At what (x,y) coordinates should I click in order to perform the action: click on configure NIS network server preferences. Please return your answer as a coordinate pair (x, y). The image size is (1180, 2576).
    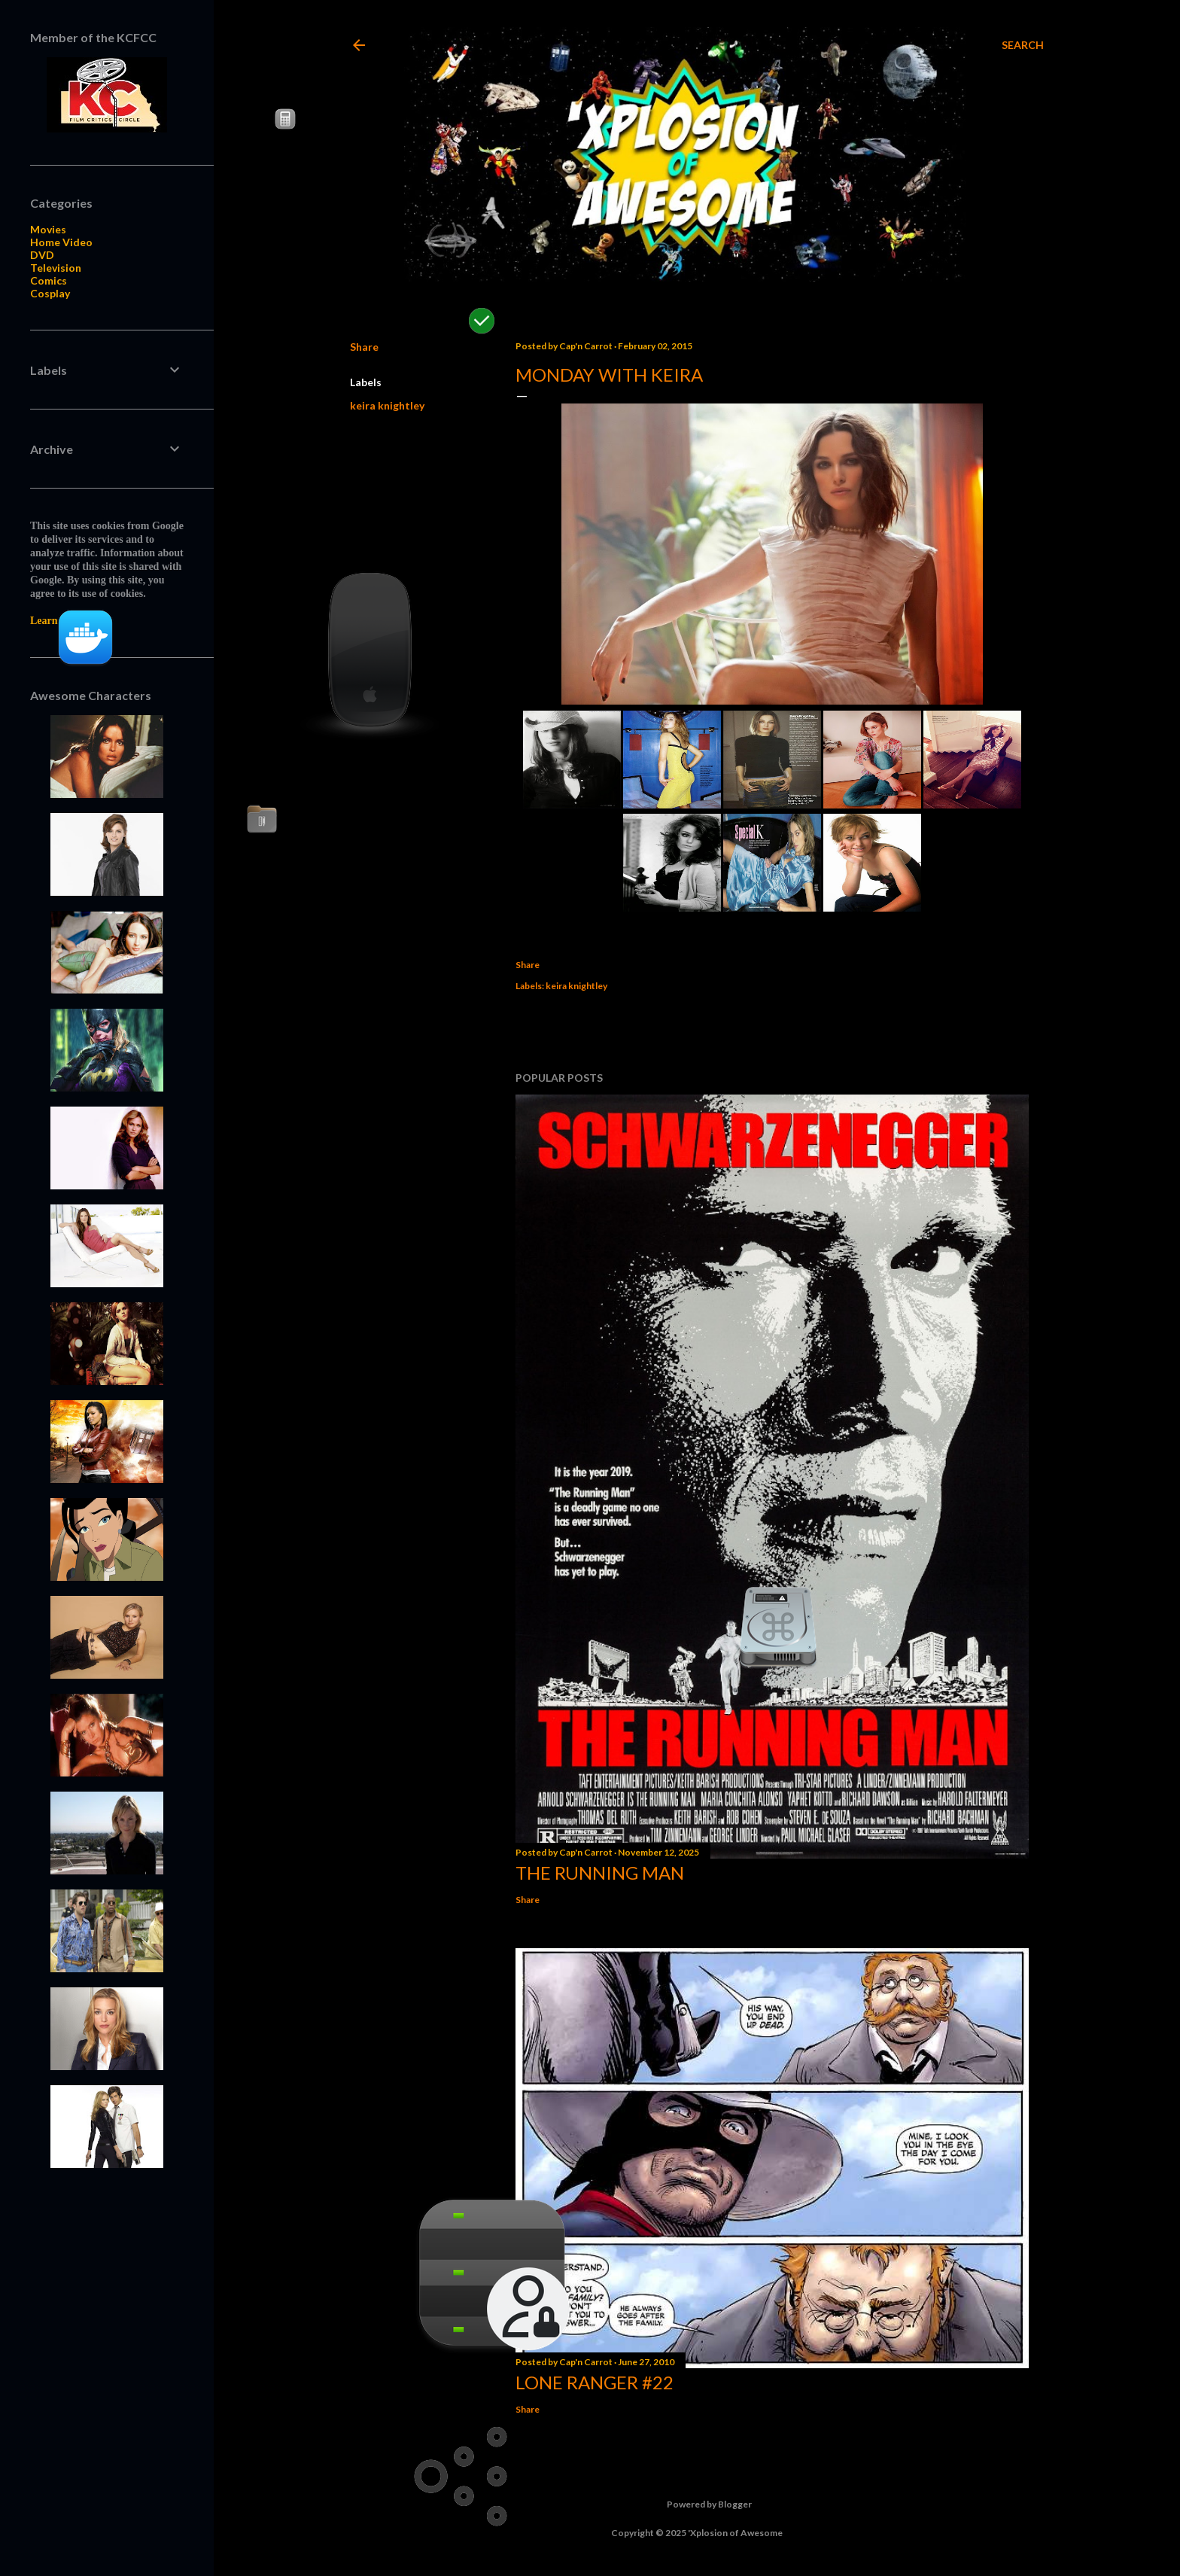
    Looking at the image, I should click on (492, 2273).